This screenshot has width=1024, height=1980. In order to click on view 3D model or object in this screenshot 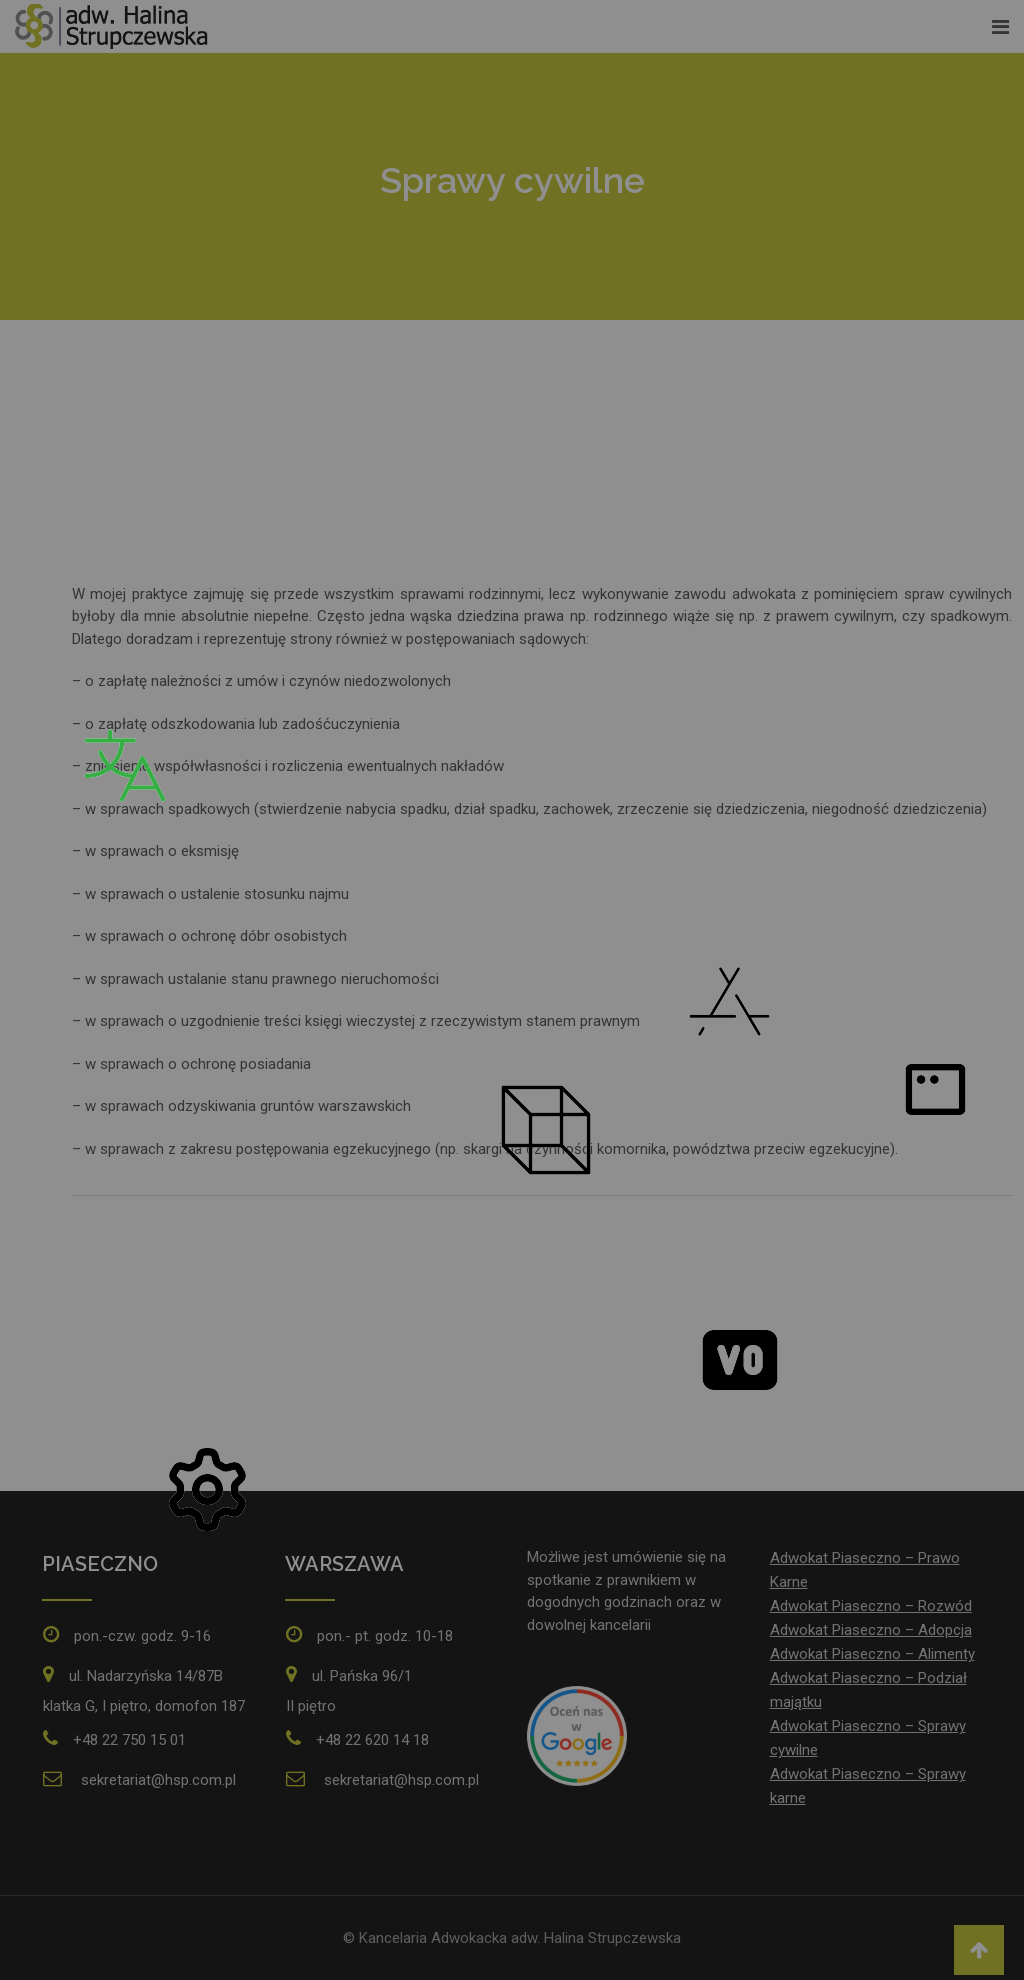, I will do `click(546, 1130)`.